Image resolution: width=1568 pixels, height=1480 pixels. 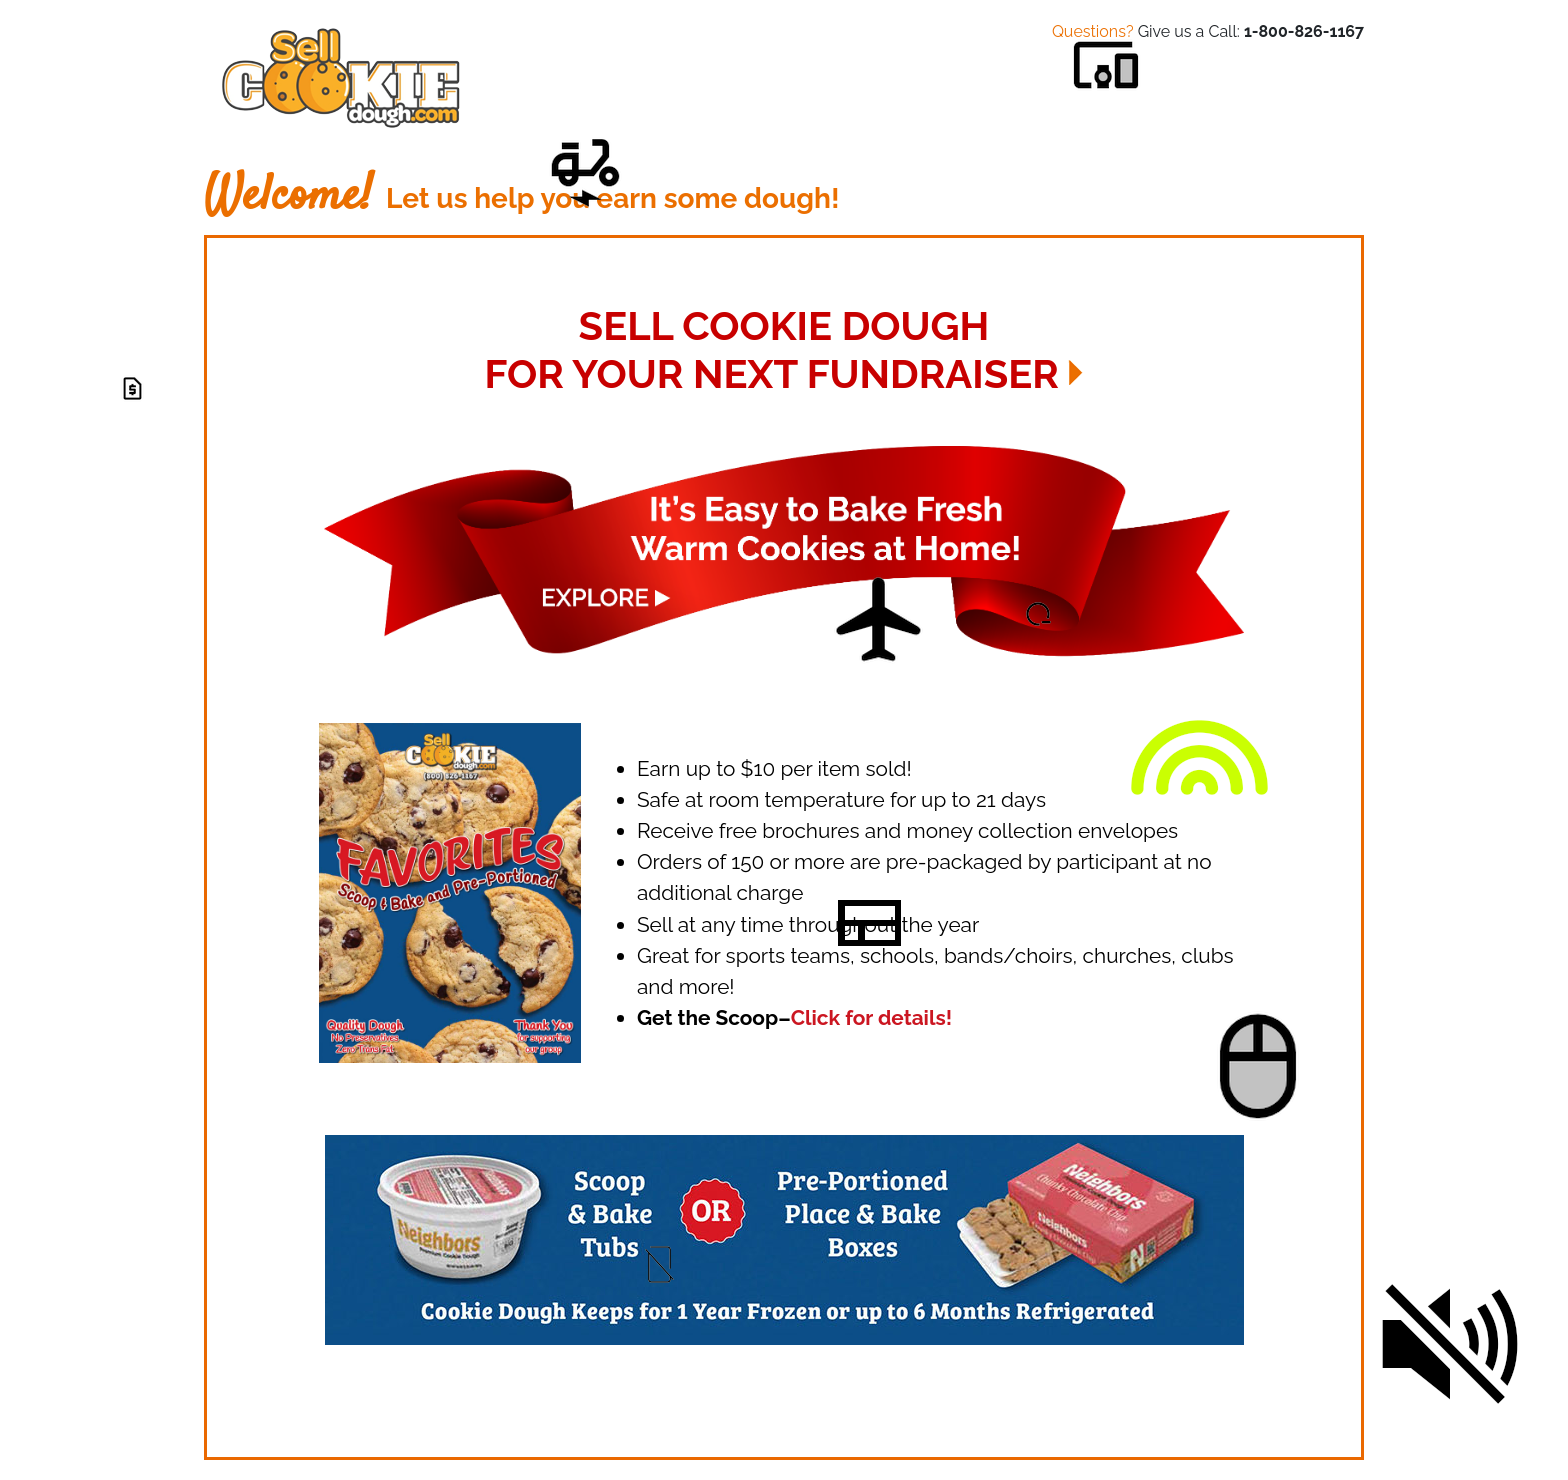 What do you see at coordinates (1038, 614) in the screenshot?
I see `remove item from a list or collection` at bounding box center [1038, 614].